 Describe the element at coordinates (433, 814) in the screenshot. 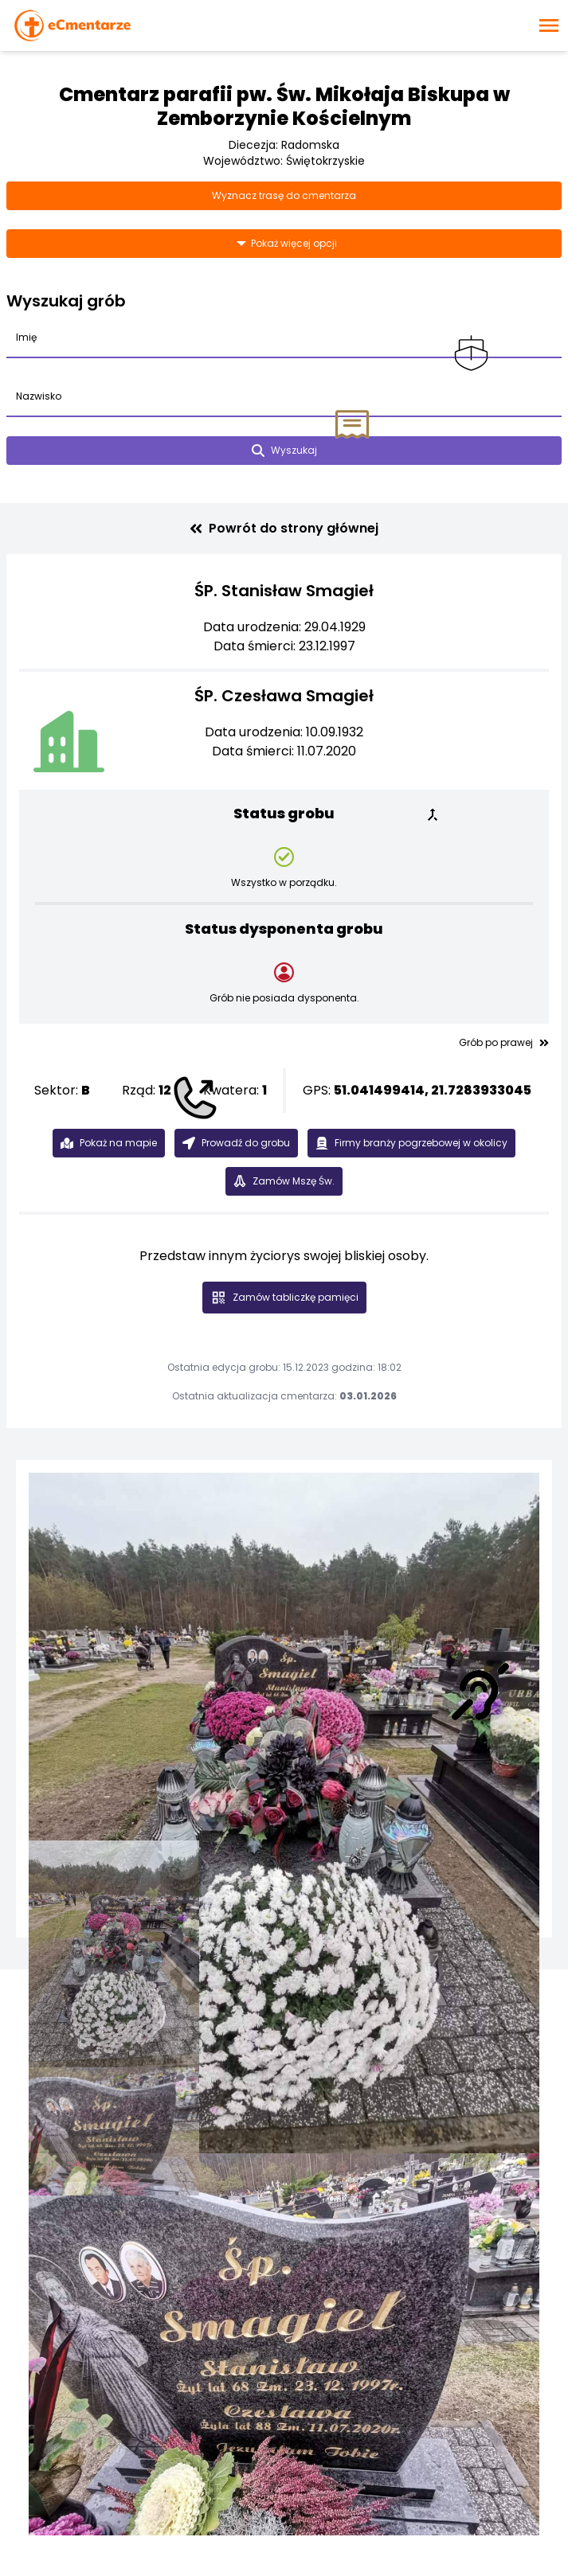

I see `merge multiple calls into a conference call` at that location.